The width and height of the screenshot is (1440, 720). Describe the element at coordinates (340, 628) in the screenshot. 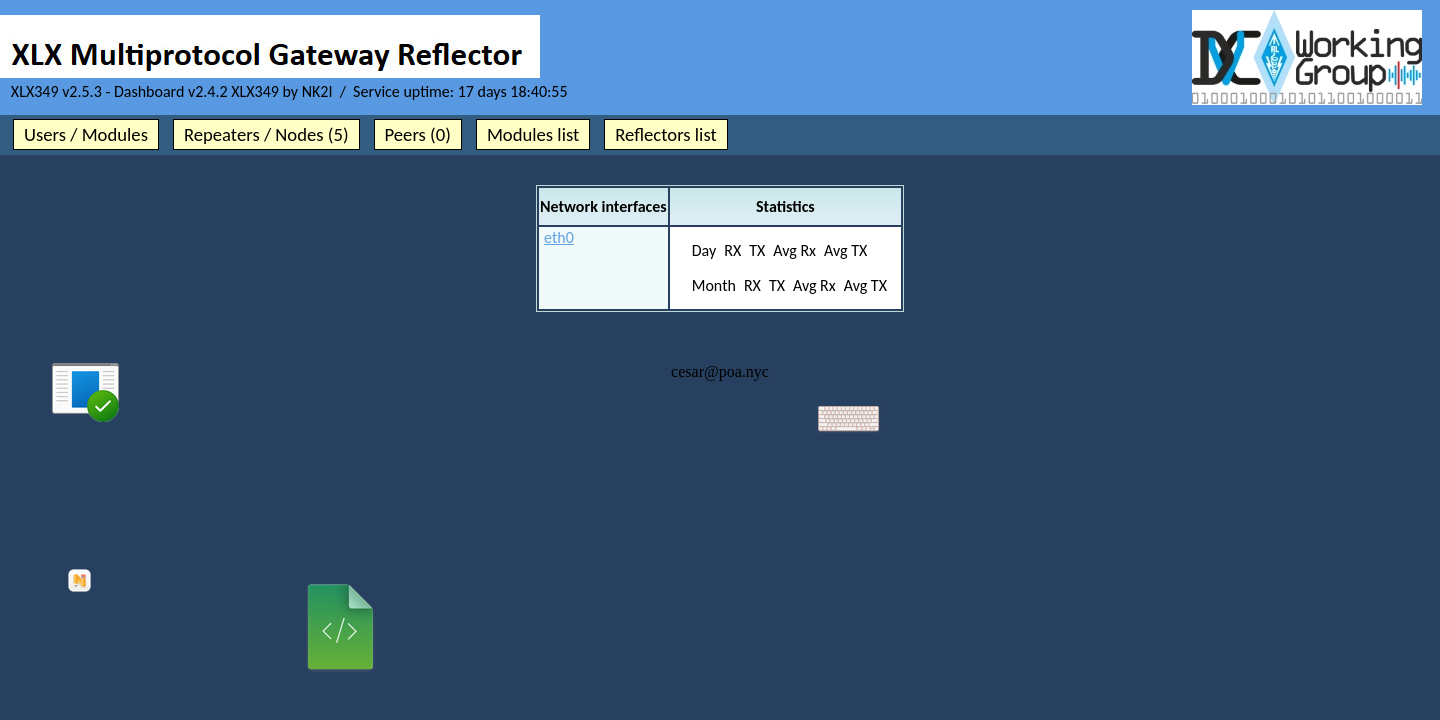

I see `a qt resource file used in nokia/qt development` at that location.